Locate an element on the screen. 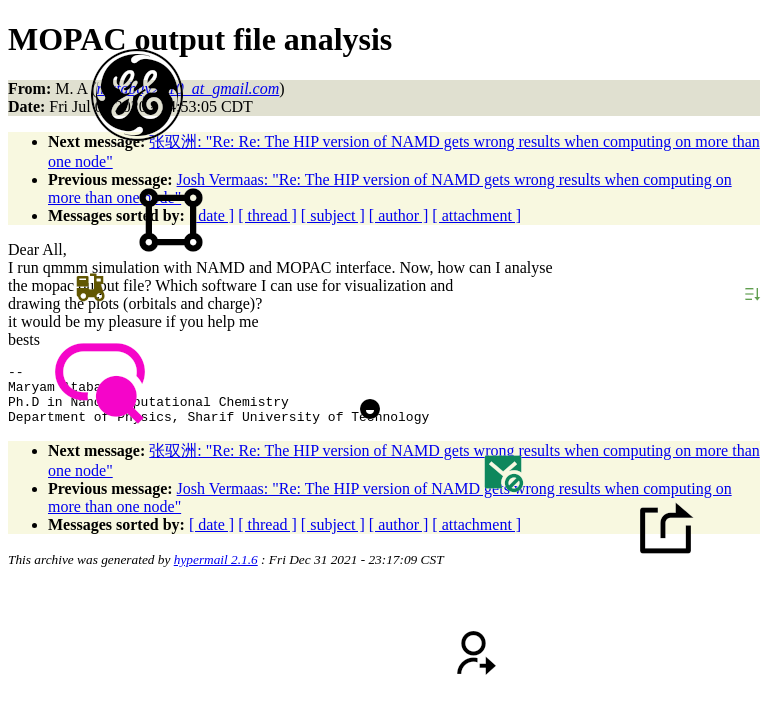  blocked or spam email indicator is located at coordinates (503, 472).